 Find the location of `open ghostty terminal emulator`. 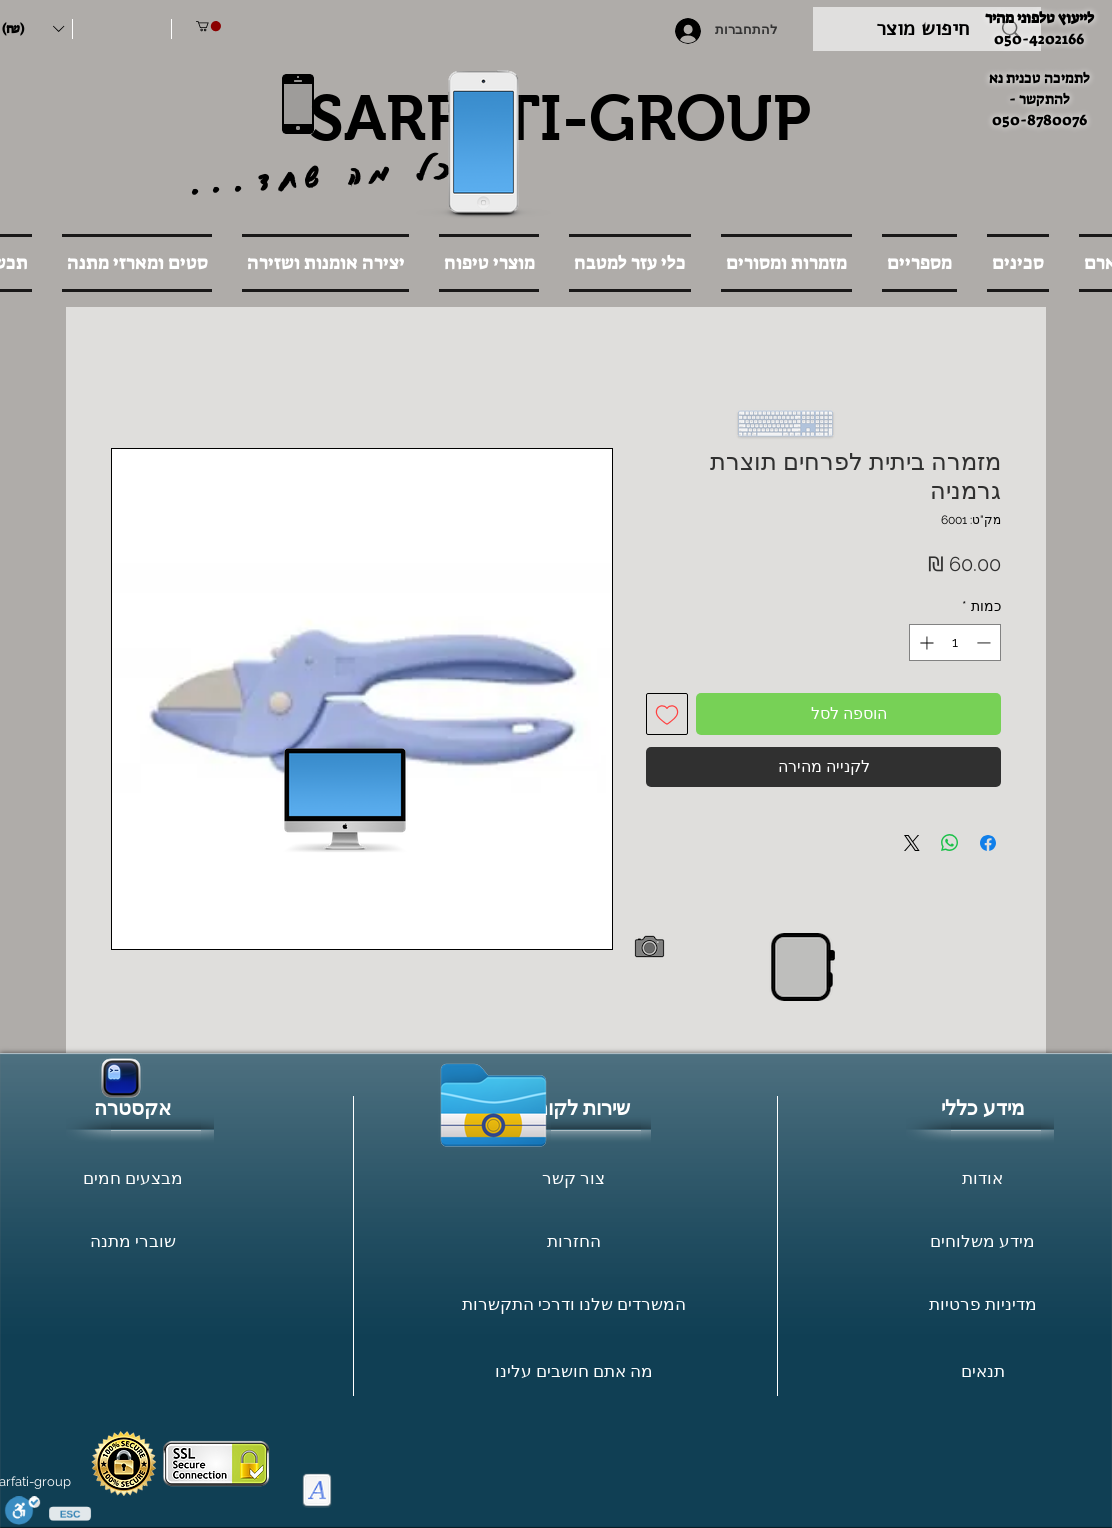

open ghostty terminal emulator is located at coordinates (121, 1078).